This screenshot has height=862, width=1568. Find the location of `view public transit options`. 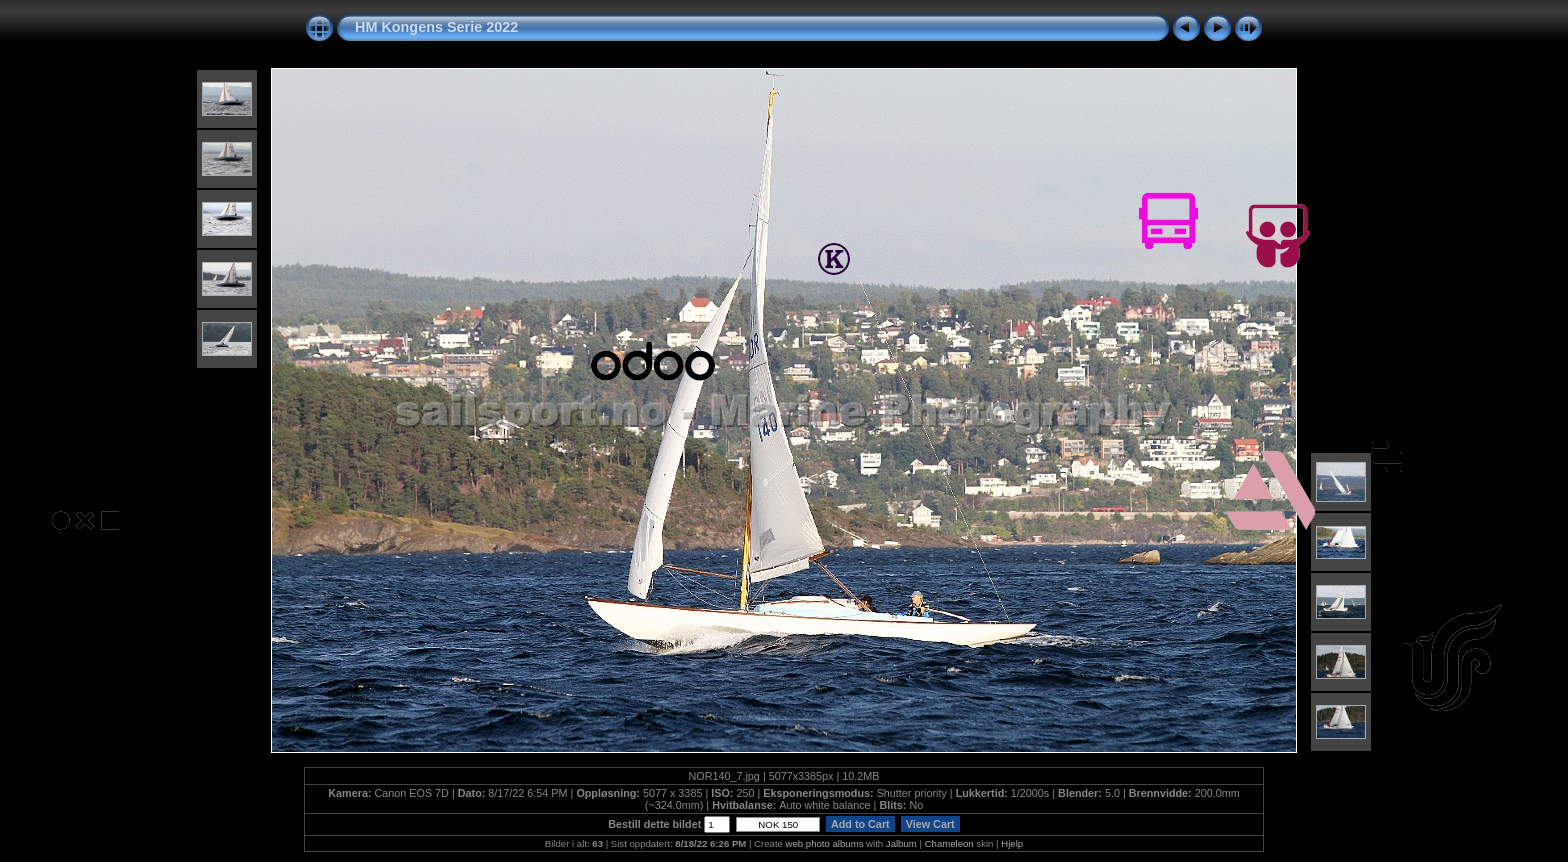

view public transit options is located at coordinates (1168, 219).